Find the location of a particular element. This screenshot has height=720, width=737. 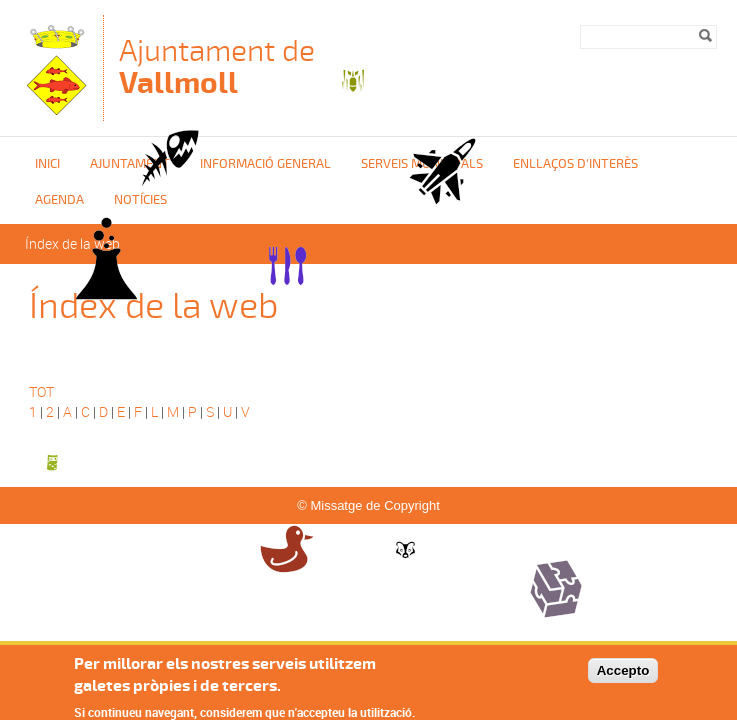

military or combat game mode is located at coordinates (442, 171).